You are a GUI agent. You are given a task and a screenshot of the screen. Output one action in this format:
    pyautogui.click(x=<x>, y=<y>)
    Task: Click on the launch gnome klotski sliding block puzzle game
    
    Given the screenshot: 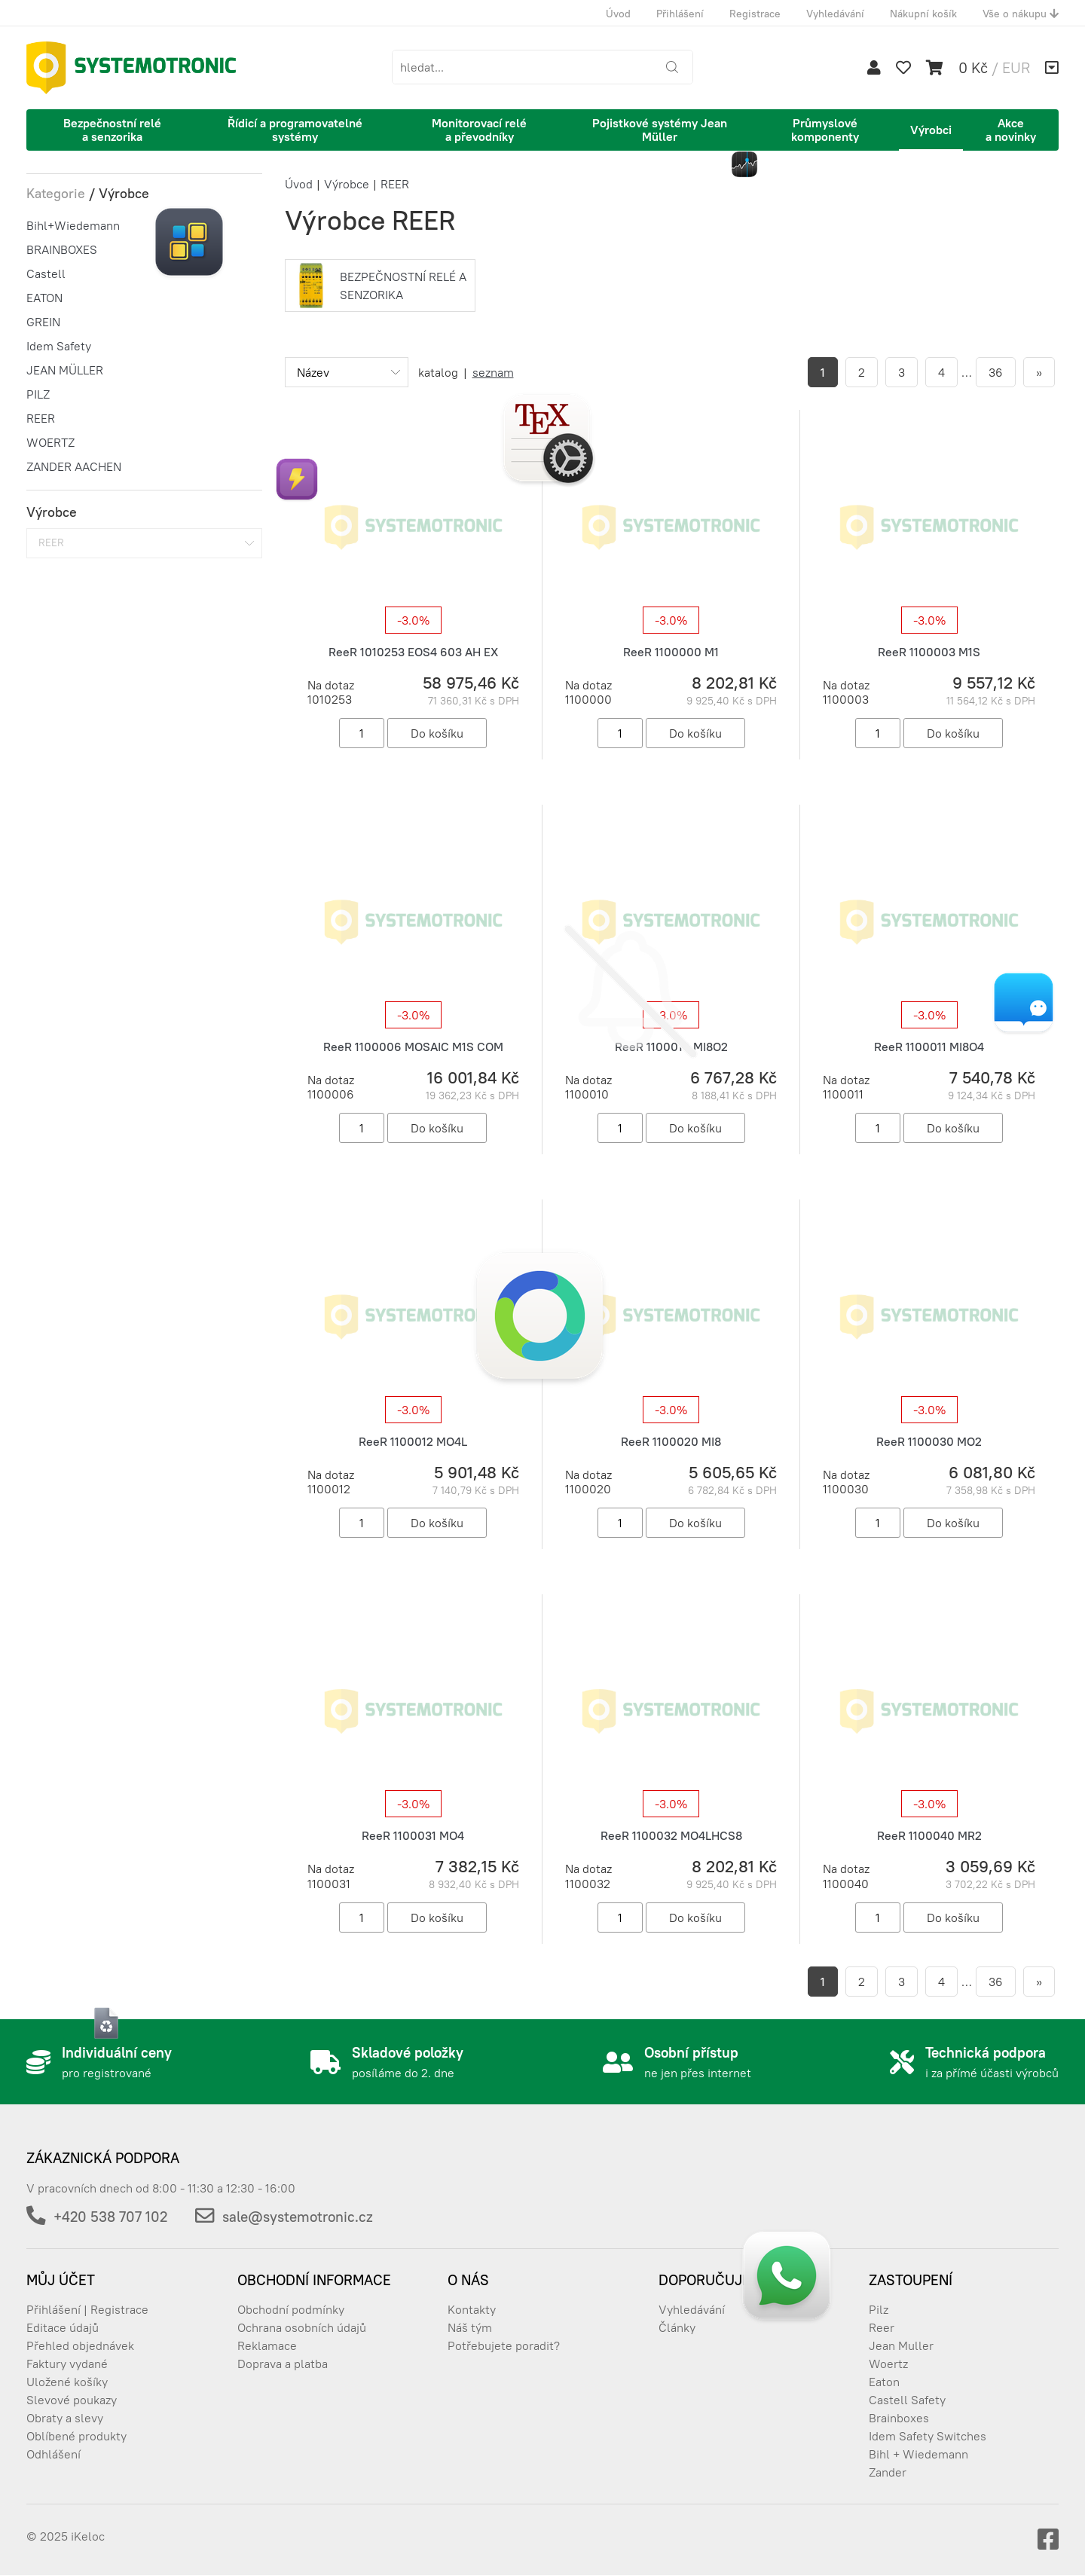 What is the action you would take?
    pyautogui.click(x=189, y=242)
    